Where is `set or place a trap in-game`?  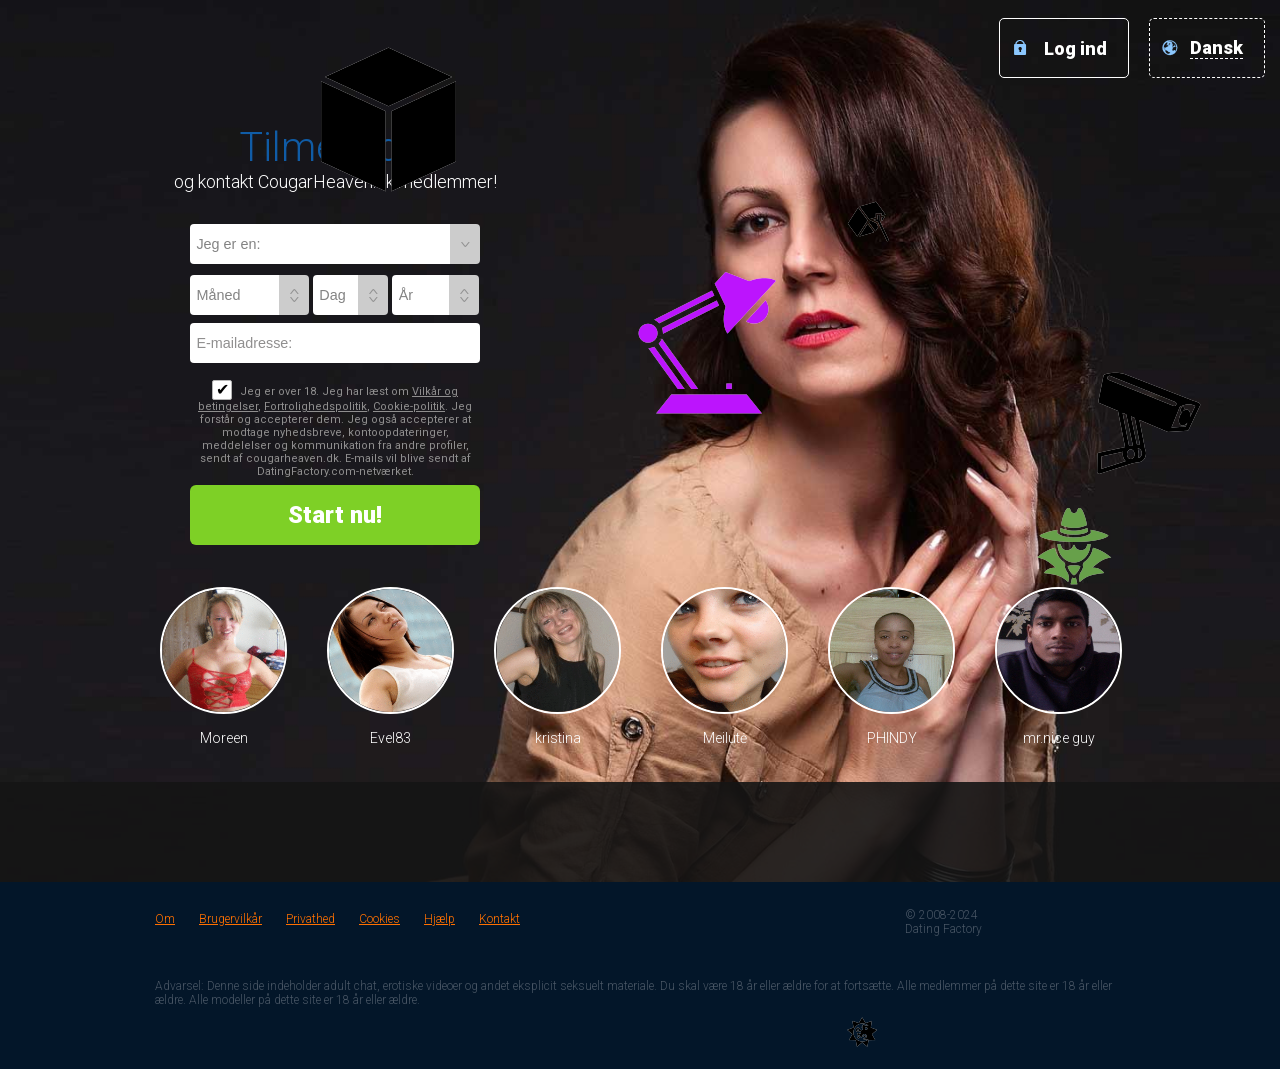 set or place a trap in-game is located at coordinates (868, 221).